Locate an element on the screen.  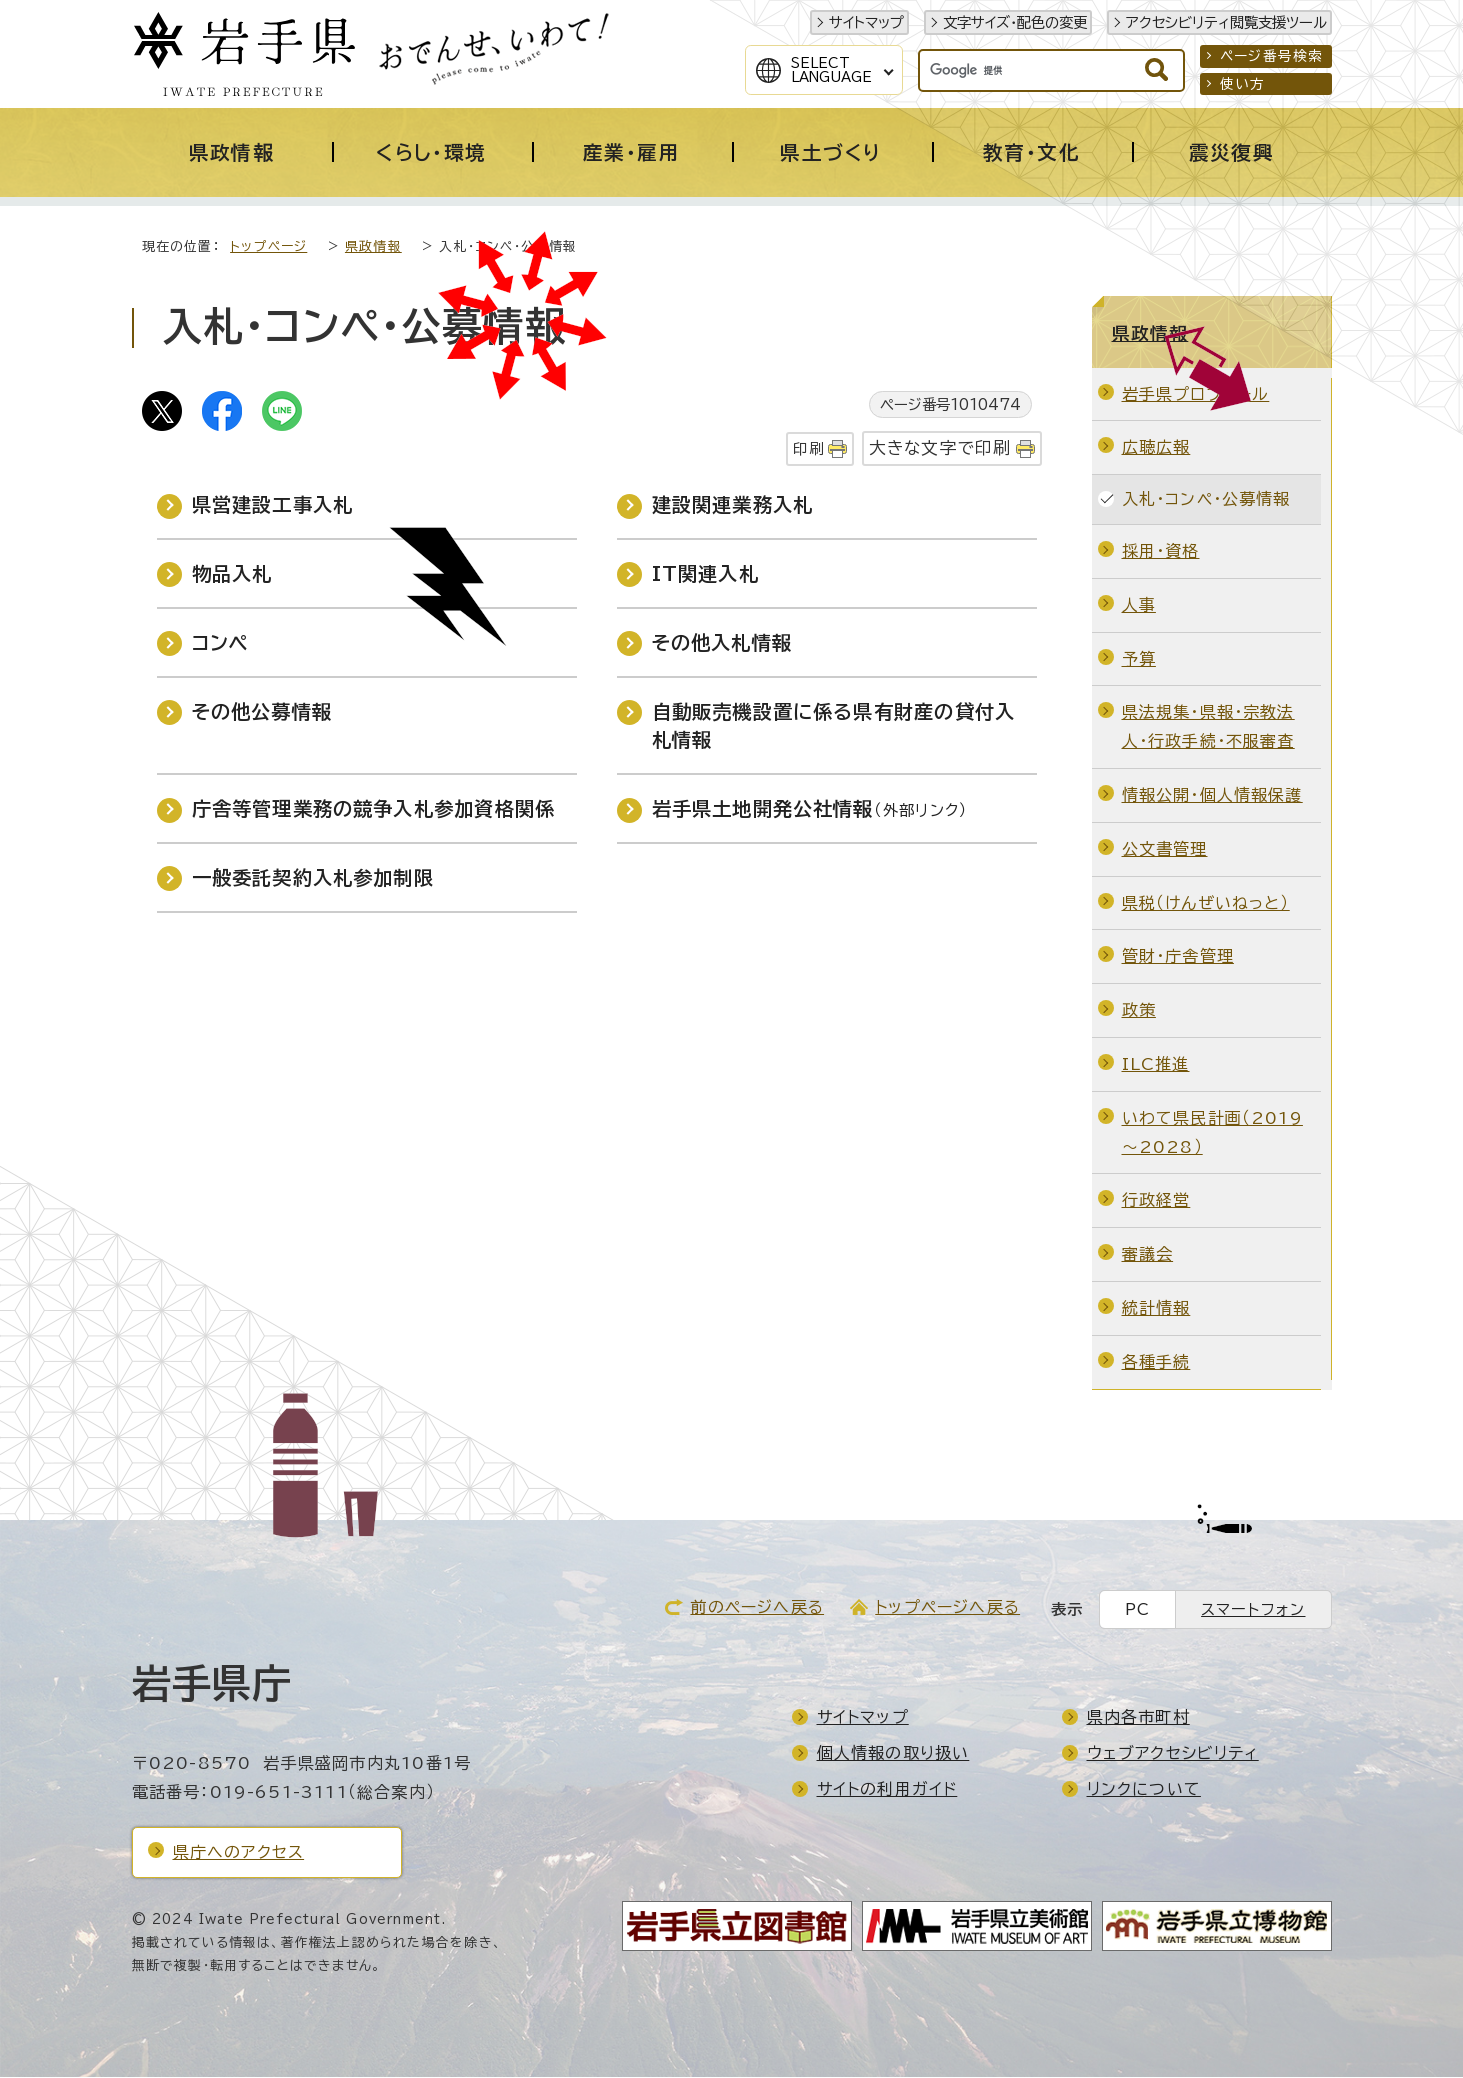
switch between two states or modes is located at coordinates (1207, 368).